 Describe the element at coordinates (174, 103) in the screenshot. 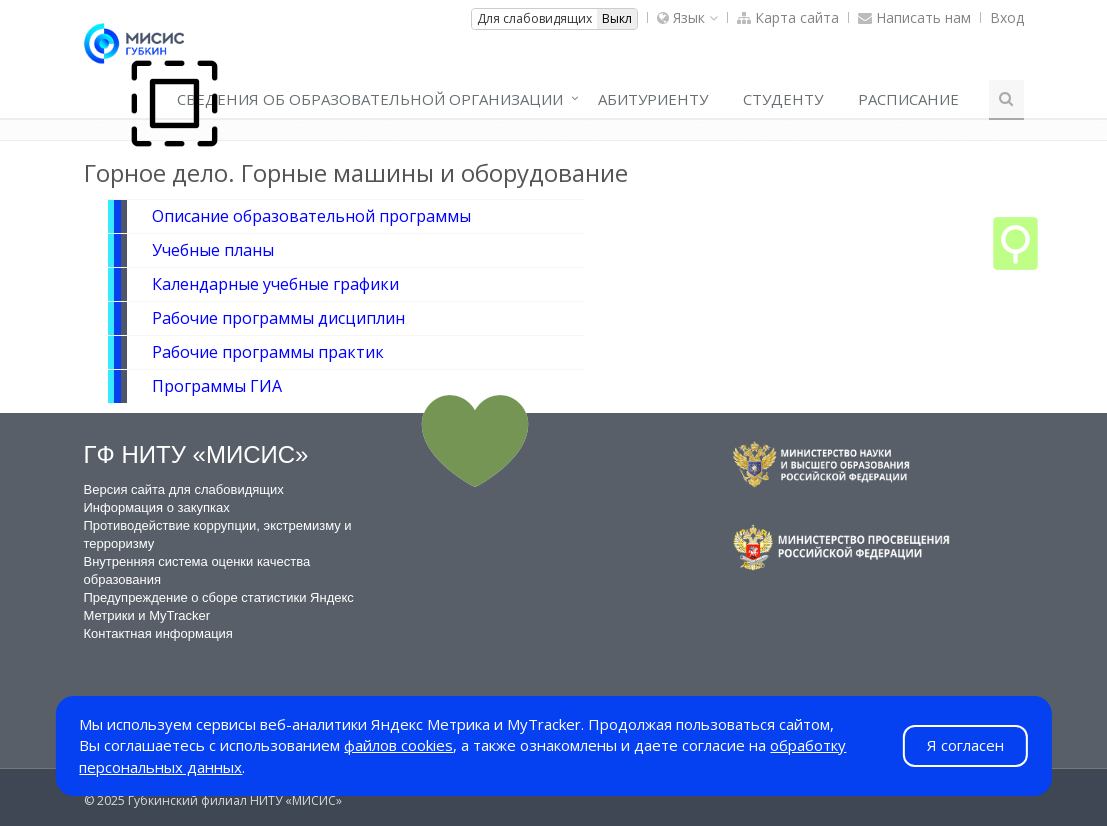

I see `select all items` at that location.